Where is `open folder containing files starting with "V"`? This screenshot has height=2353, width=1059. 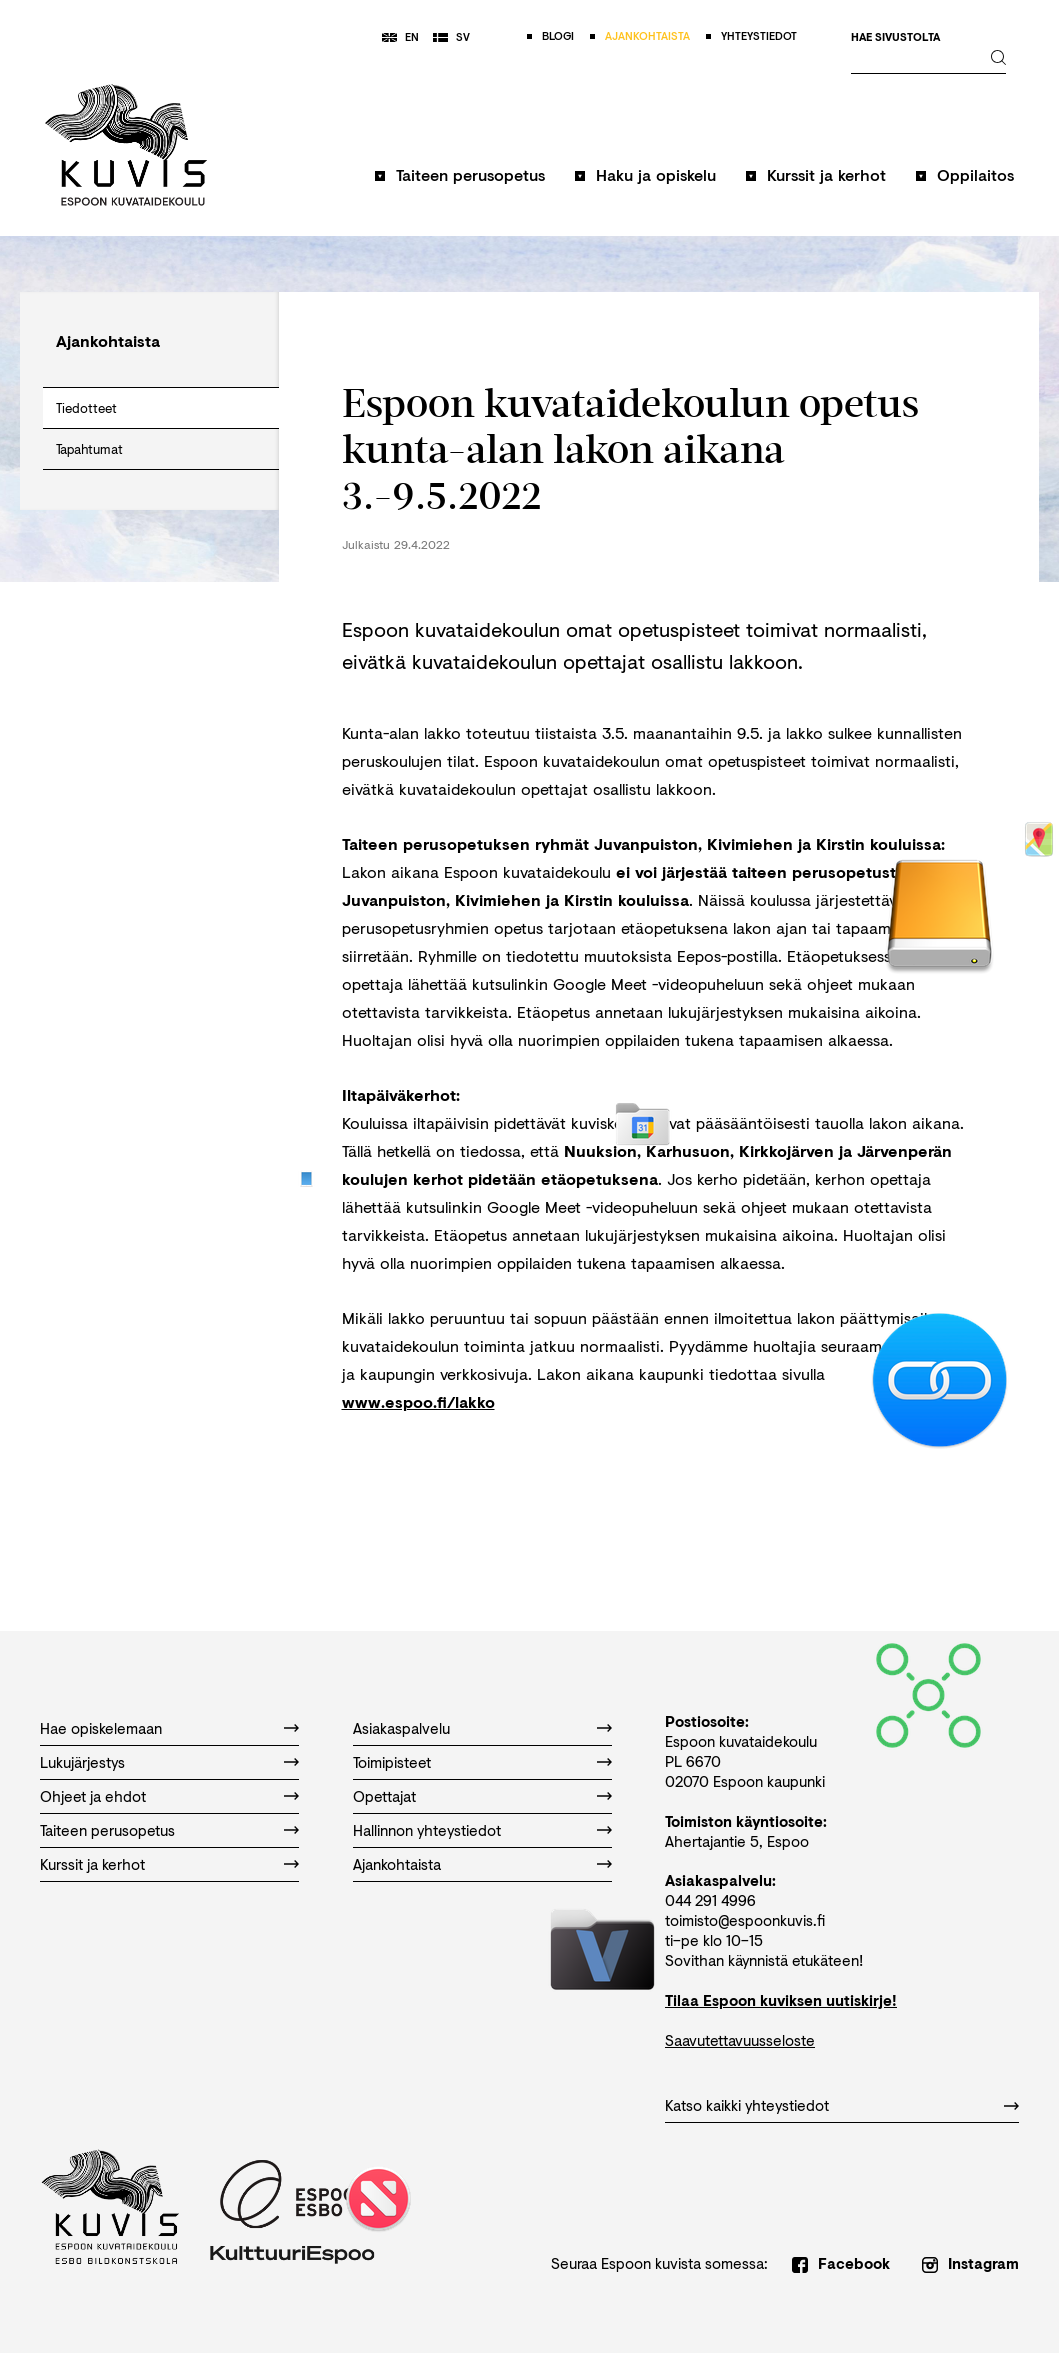 open folder containing files starting with "V" is located at coordinates (602, 1952).